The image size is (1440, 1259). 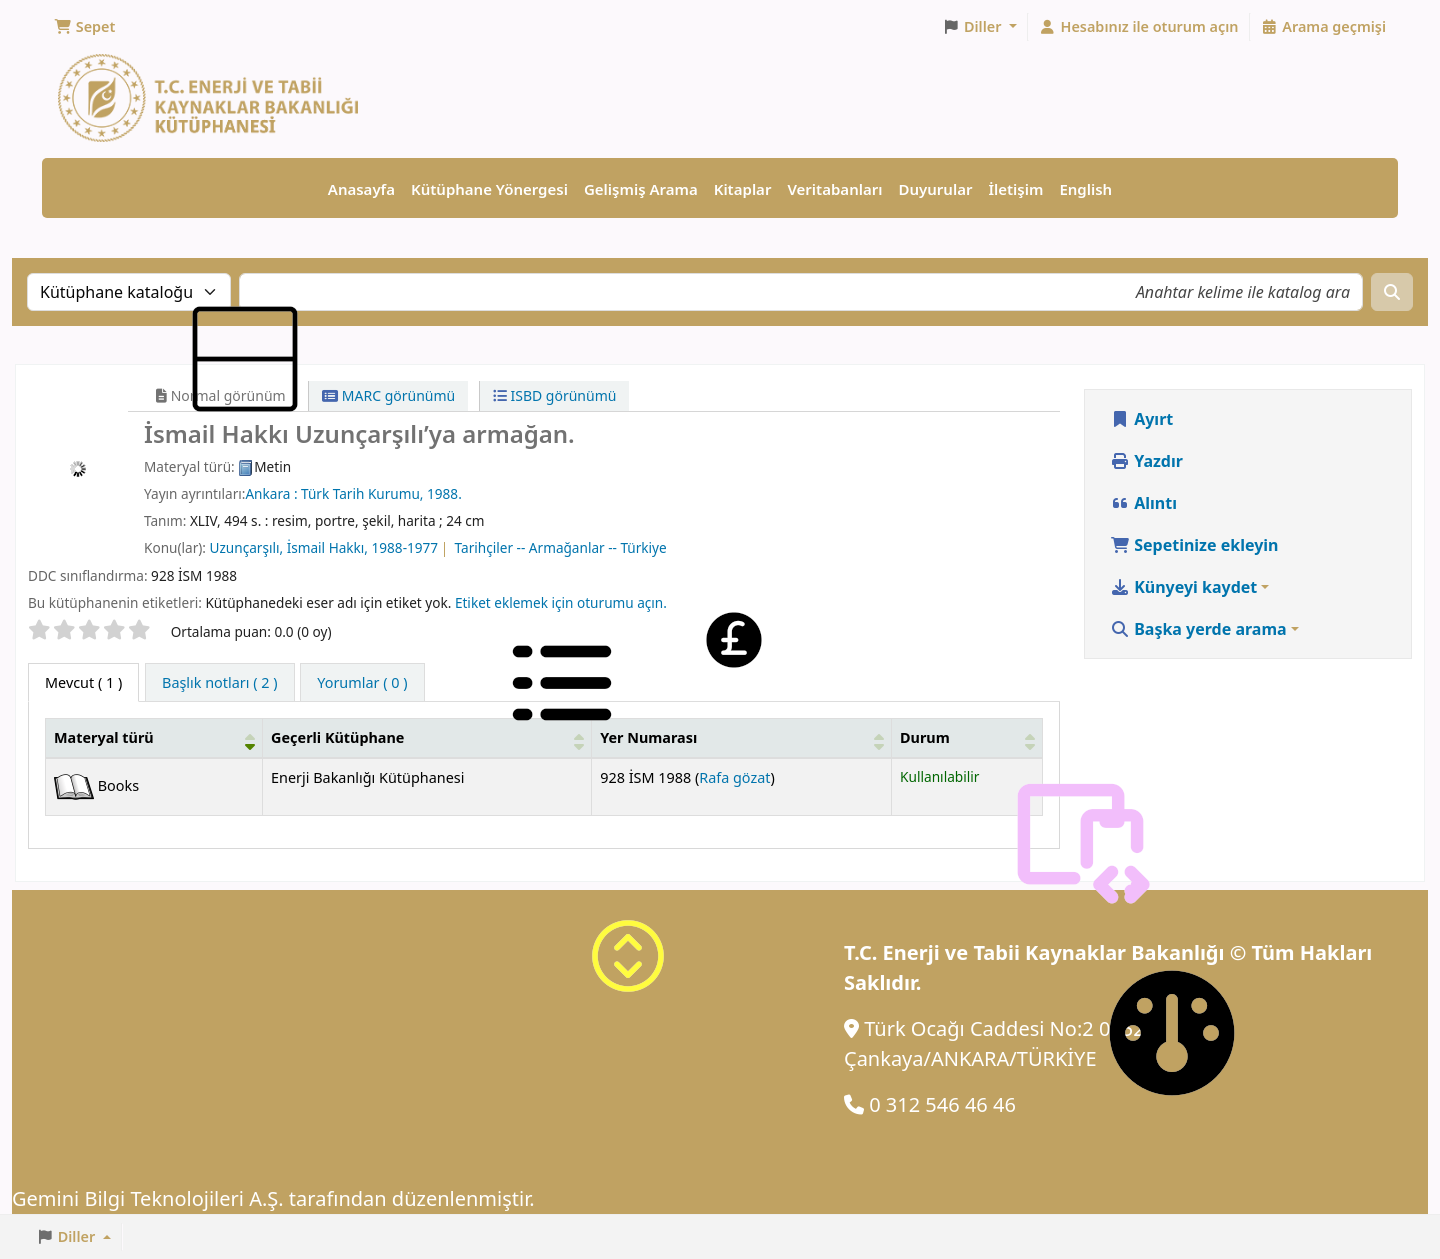 I want to click on split view horizontally, so click(x=245, y=359).